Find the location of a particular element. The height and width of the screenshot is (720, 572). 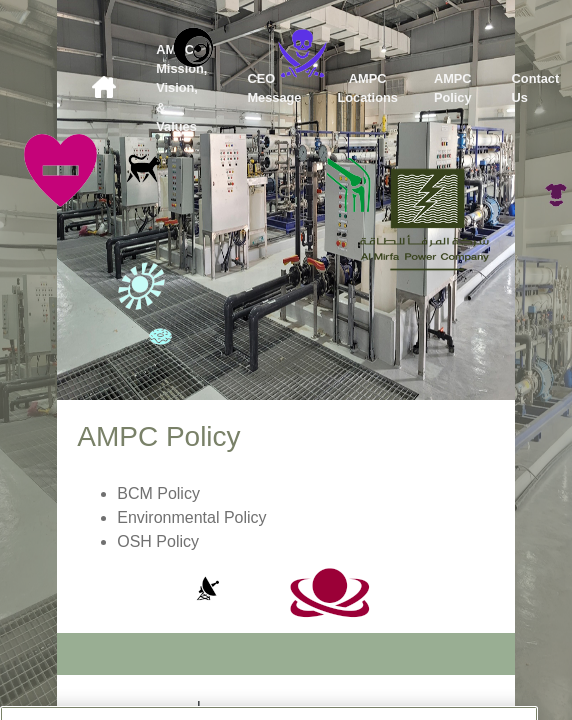

indicates pirate or seafaring game mode is located at coordinates (302, 53).